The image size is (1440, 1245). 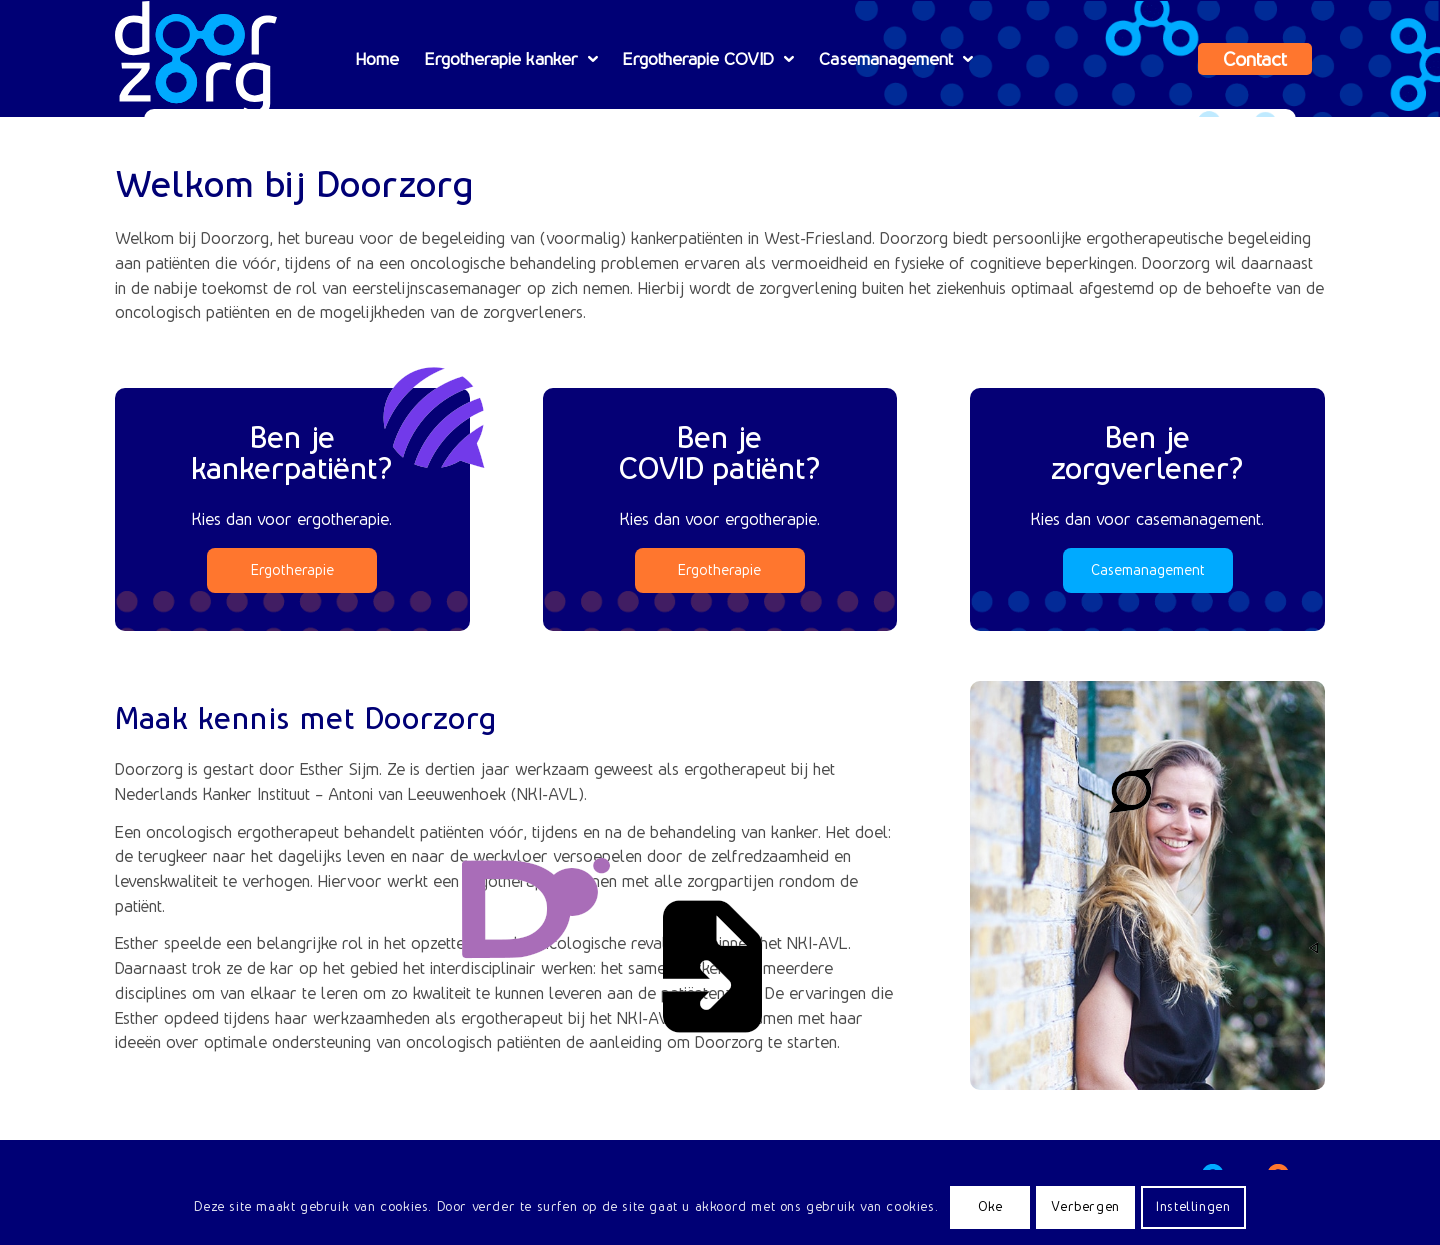 I want to click on forumbee logo, so click(x=434, y=417).